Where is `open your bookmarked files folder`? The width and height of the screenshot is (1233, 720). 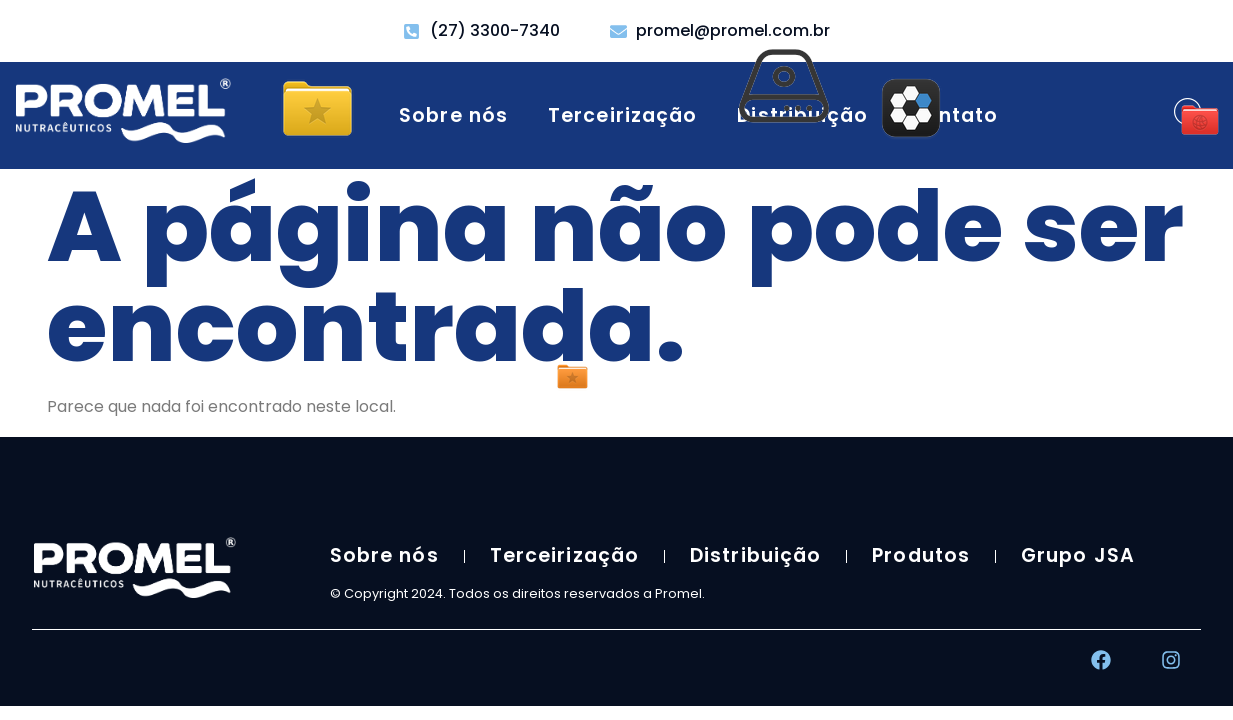 open your bookmarked files folder is located at coordinates (572, 376).